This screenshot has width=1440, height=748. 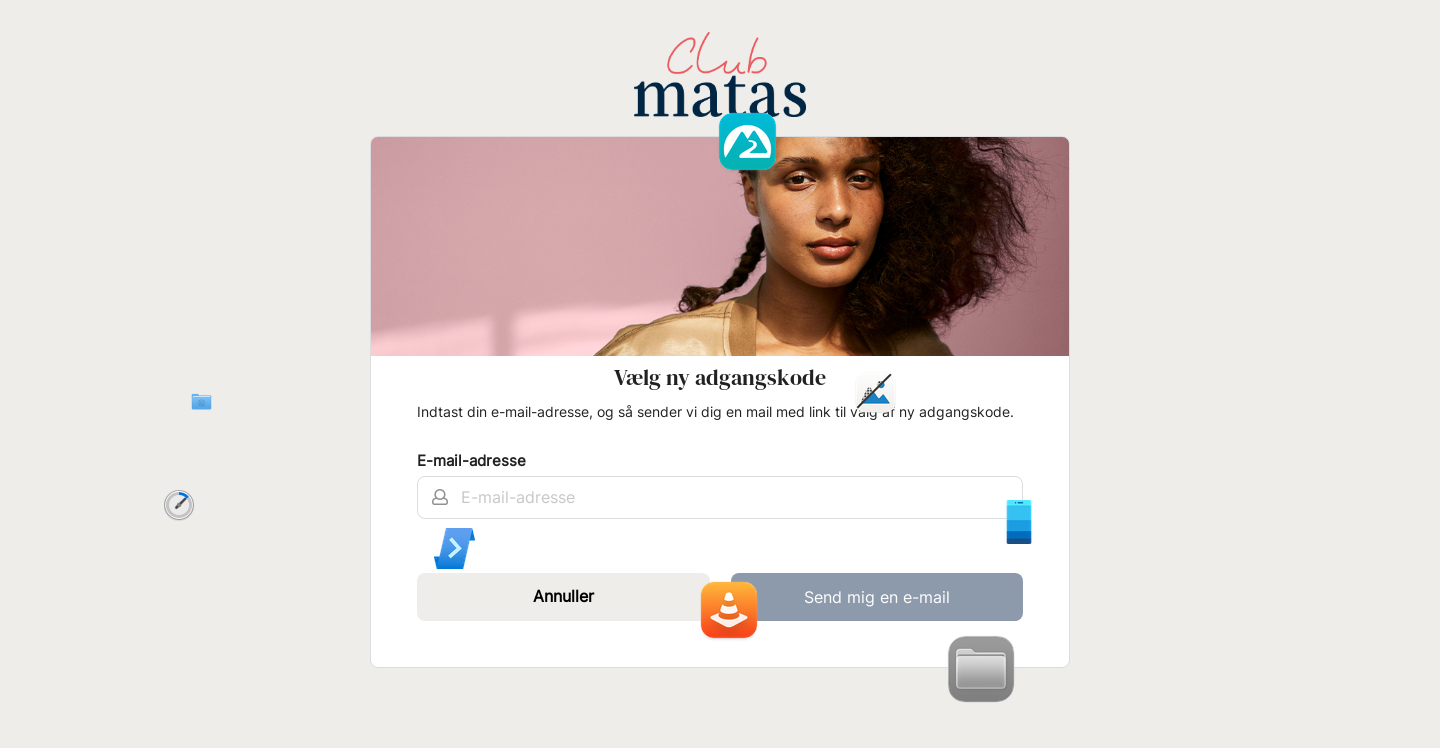 I want to click on access support files and resources, so click(x=201, y=401).